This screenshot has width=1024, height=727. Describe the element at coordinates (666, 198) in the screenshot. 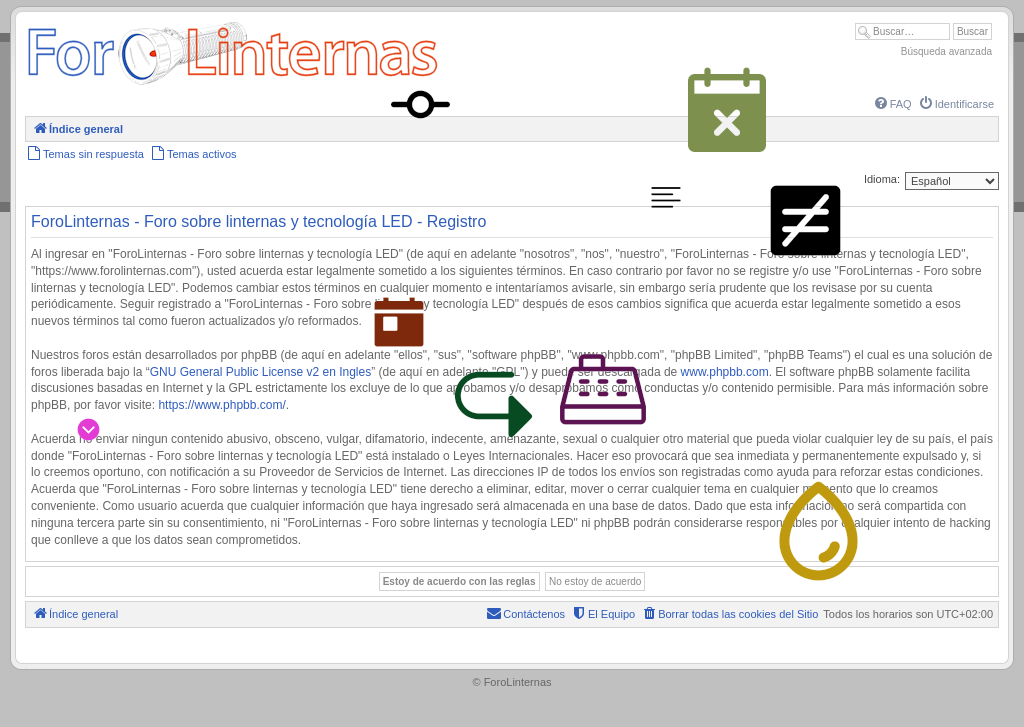

I see `align text to the left` at that location.